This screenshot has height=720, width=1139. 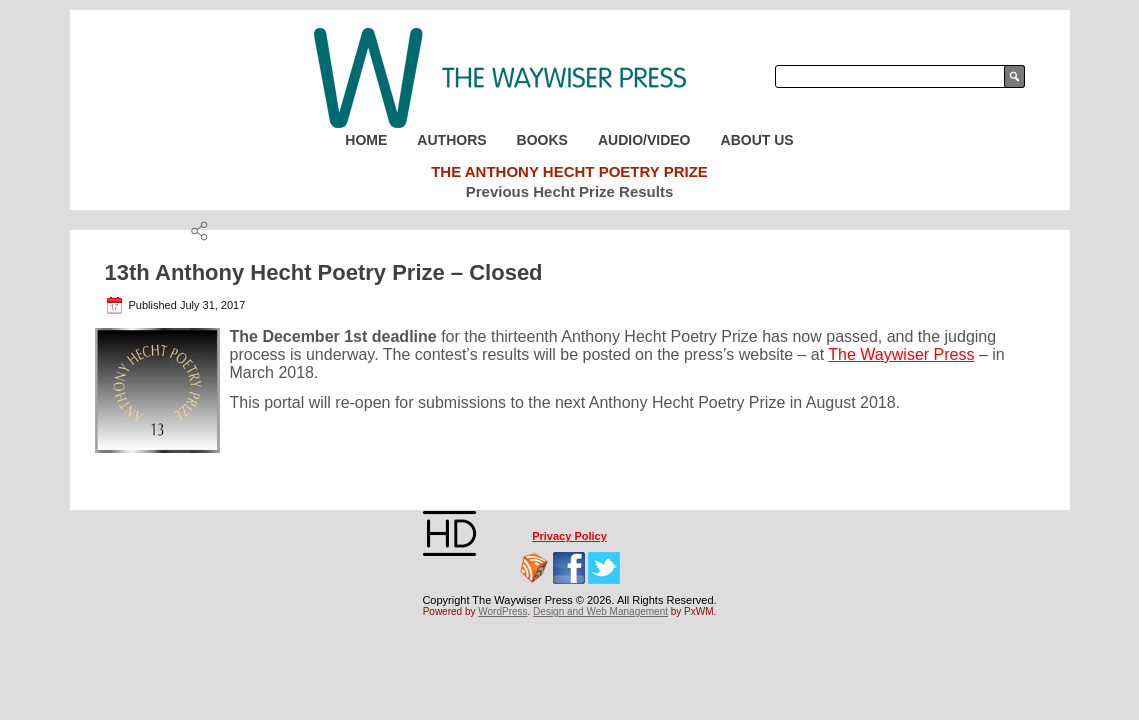 What do you see at coordinates (200, 231) in the screenshot?
I see `share content to social networks` at bounding box center [200, 231].